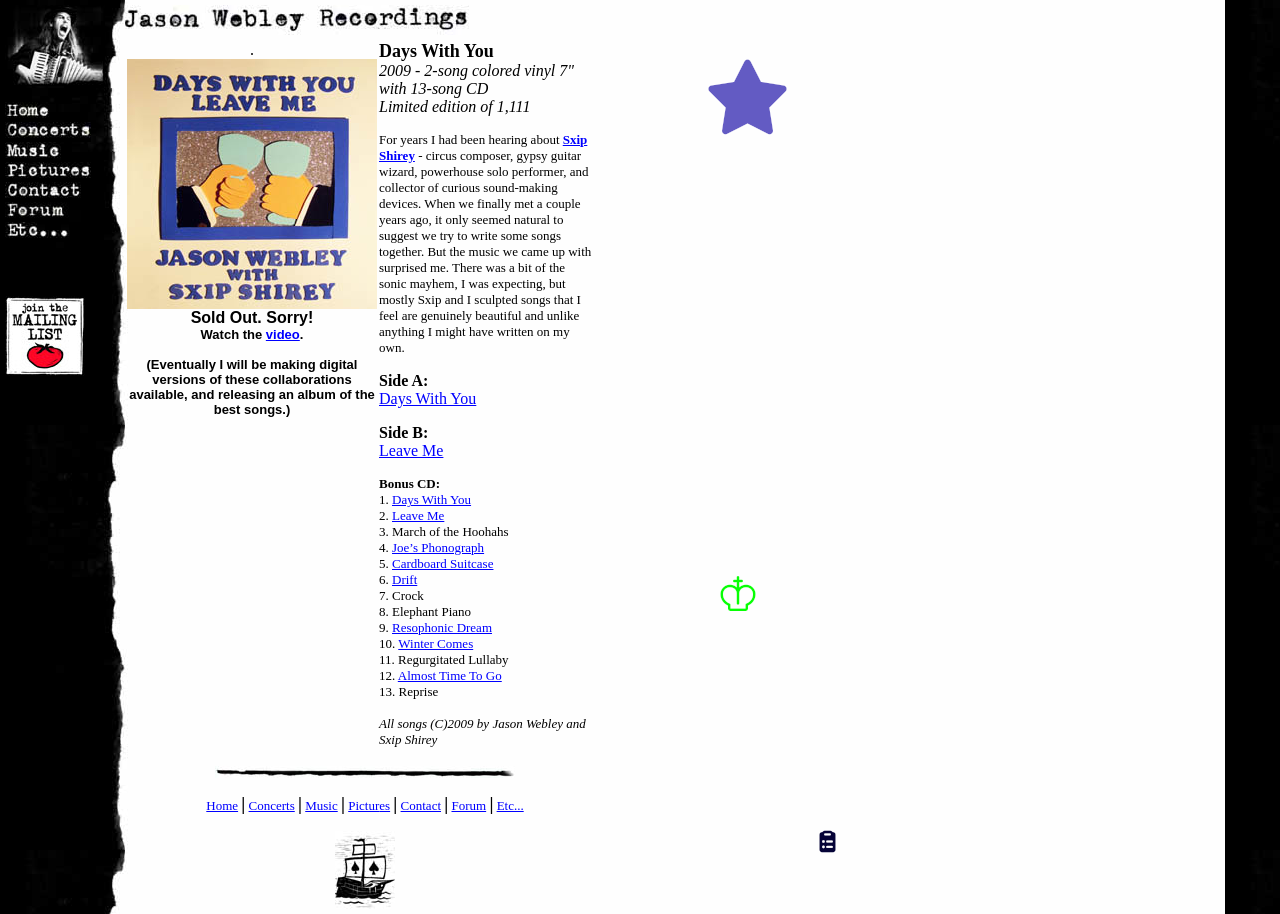 This screenshot has width=1280, height=914. Describe the element at coordinates (827, 841) in the screenshot. I see `view checklist or task list` at that location.